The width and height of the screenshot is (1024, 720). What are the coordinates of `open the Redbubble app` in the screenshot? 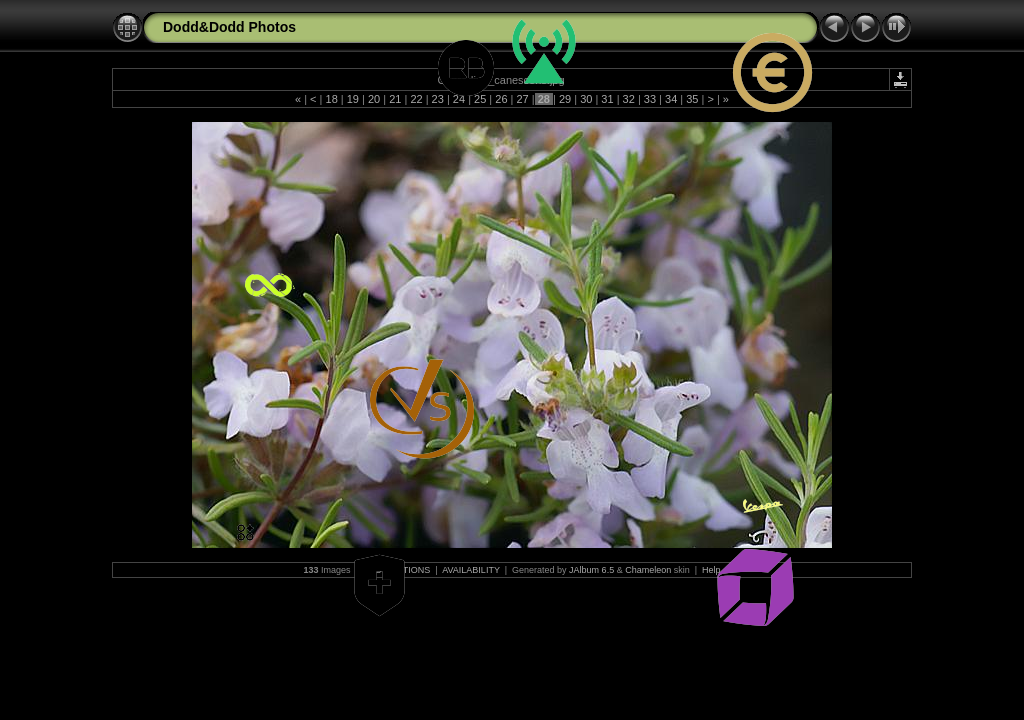 It's located at (466, 68).